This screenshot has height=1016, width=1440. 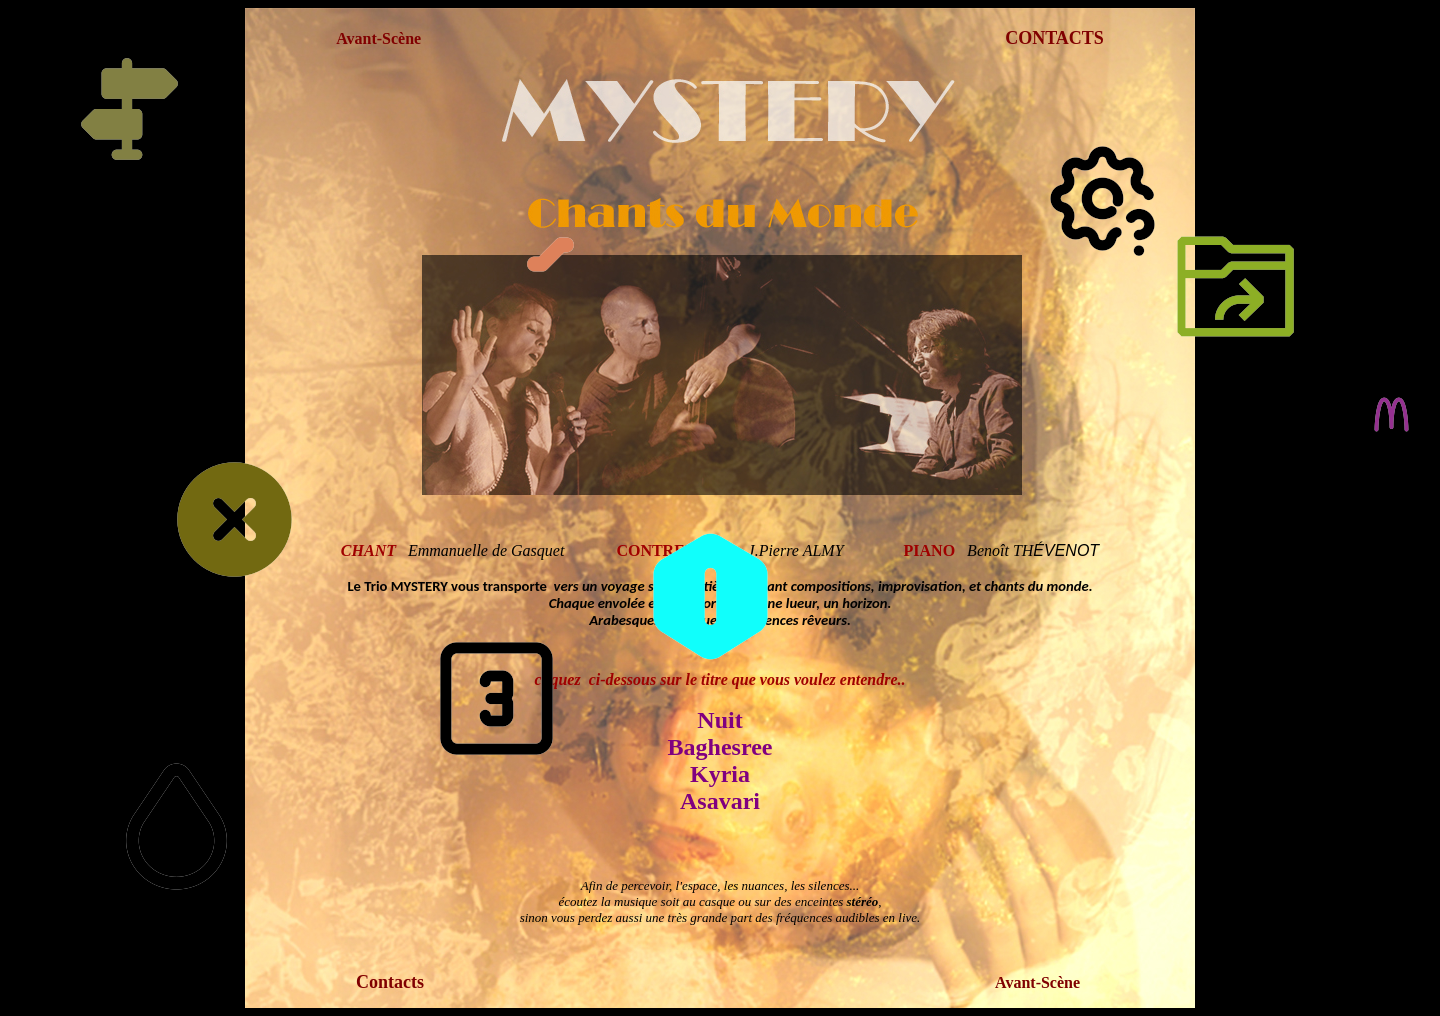 What do you see at coordinates (496, 698) in the screenshot?
I see `select option 3 from a numbered list` at bounding box center [496, 698].